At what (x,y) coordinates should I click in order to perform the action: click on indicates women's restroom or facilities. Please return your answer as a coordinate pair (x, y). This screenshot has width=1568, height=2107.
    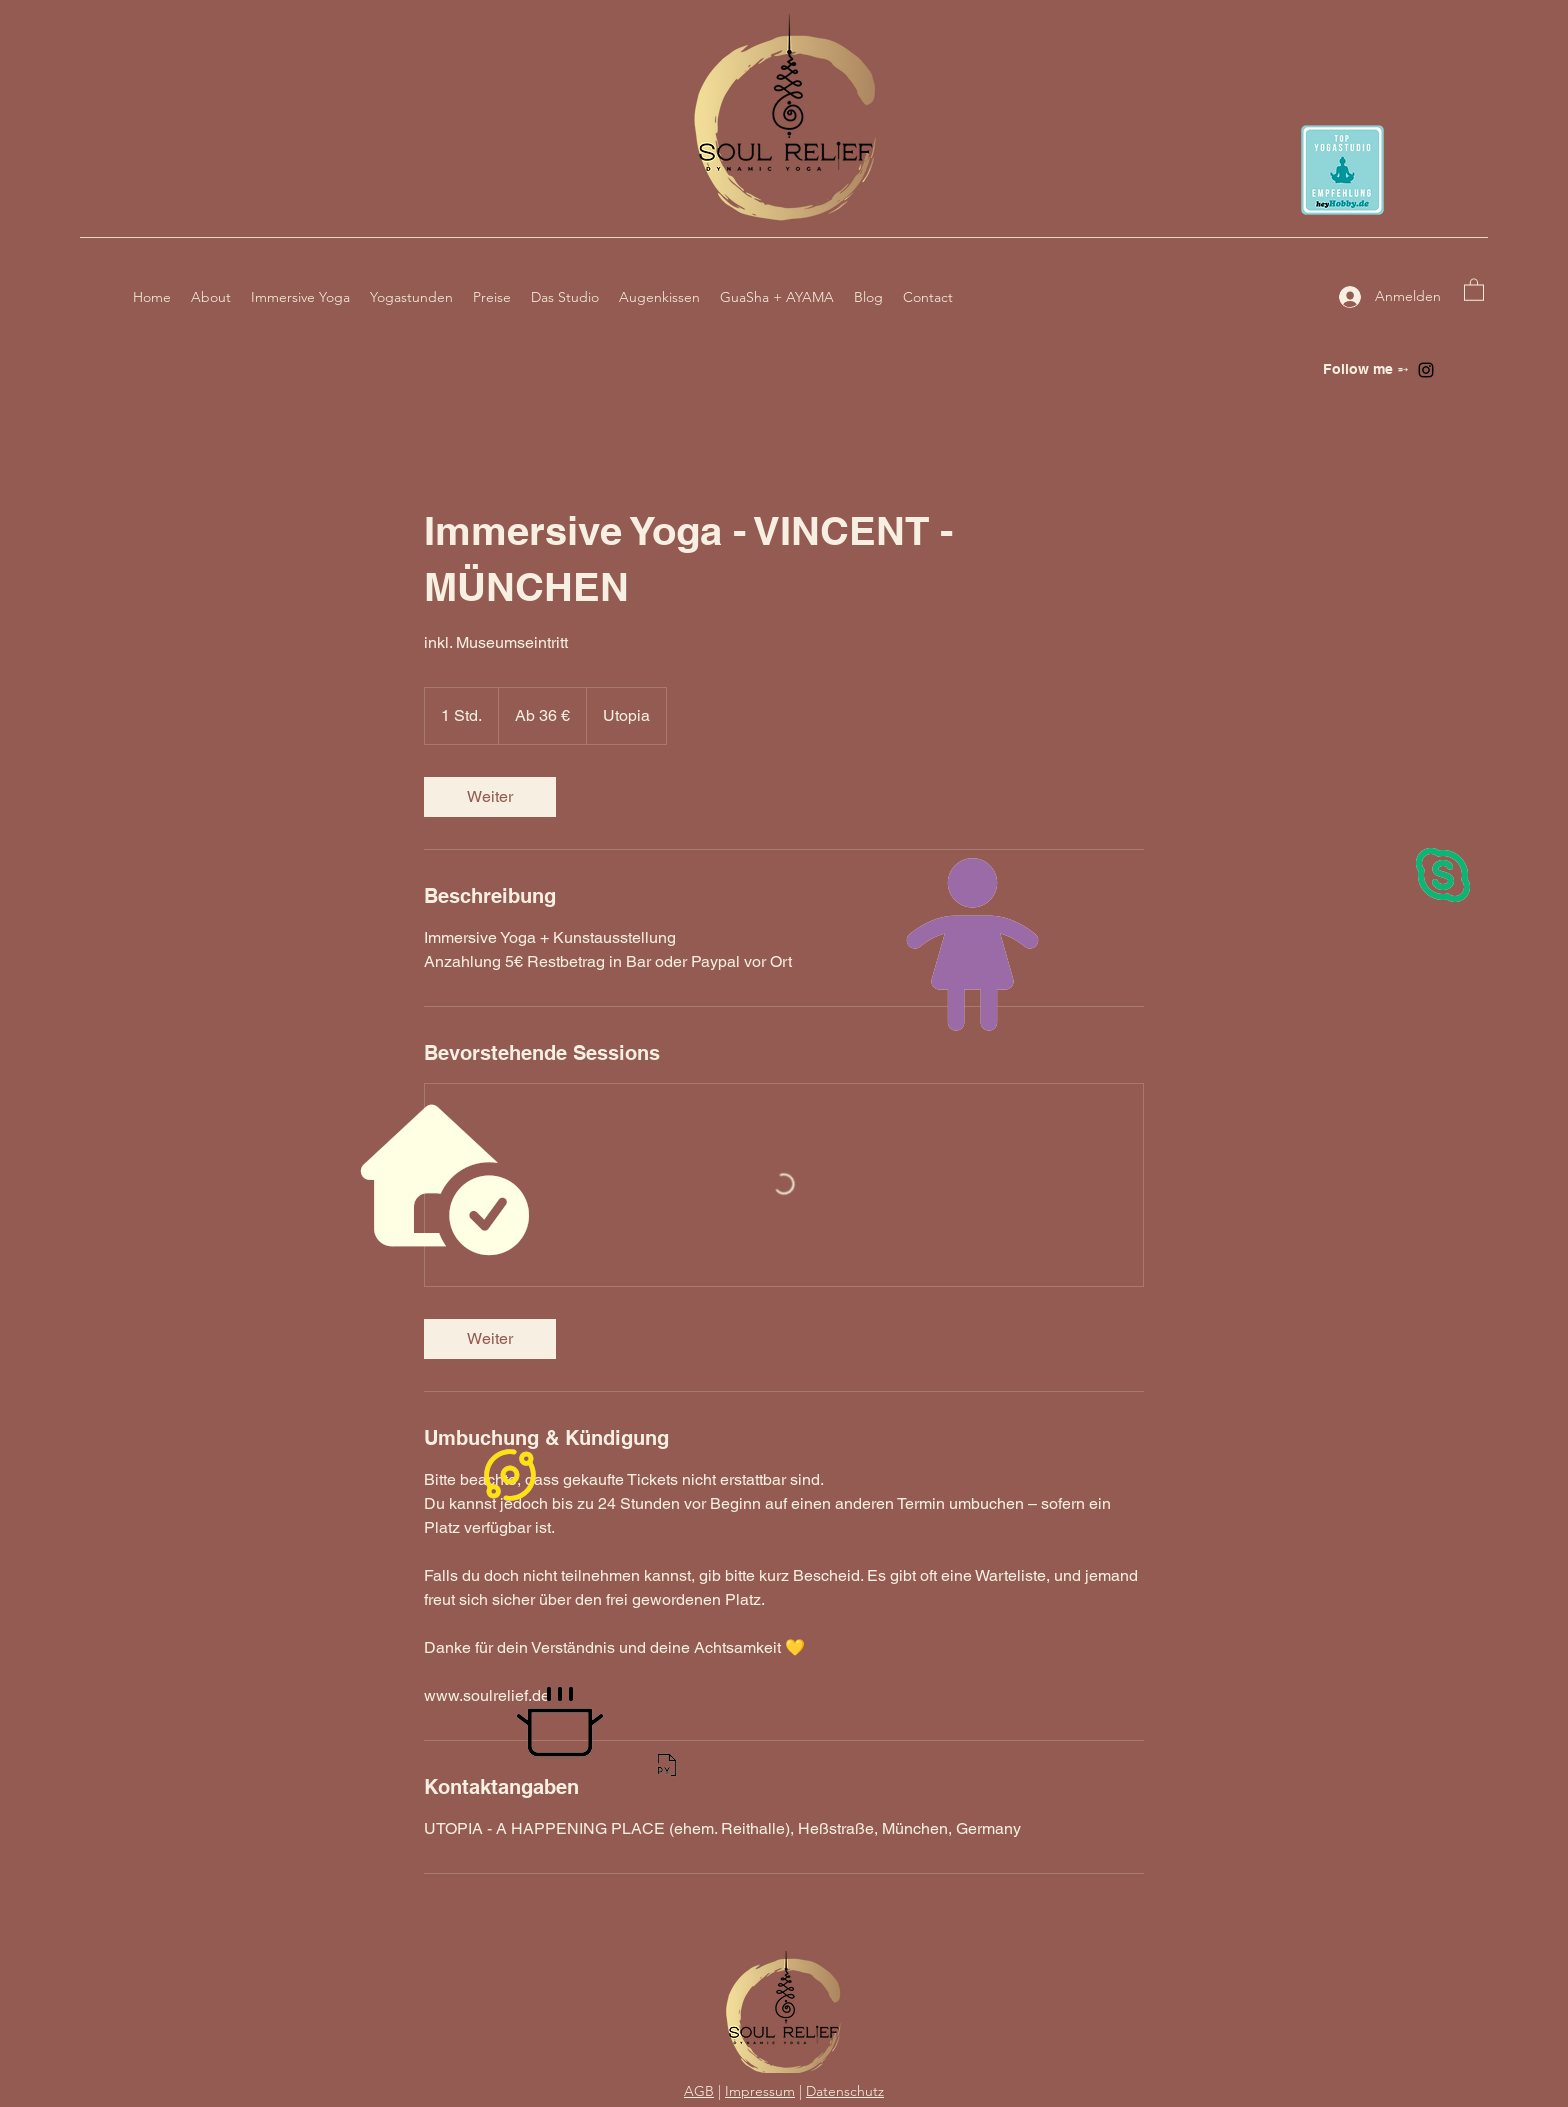
    Looking at the image, I should click on (972, 948).